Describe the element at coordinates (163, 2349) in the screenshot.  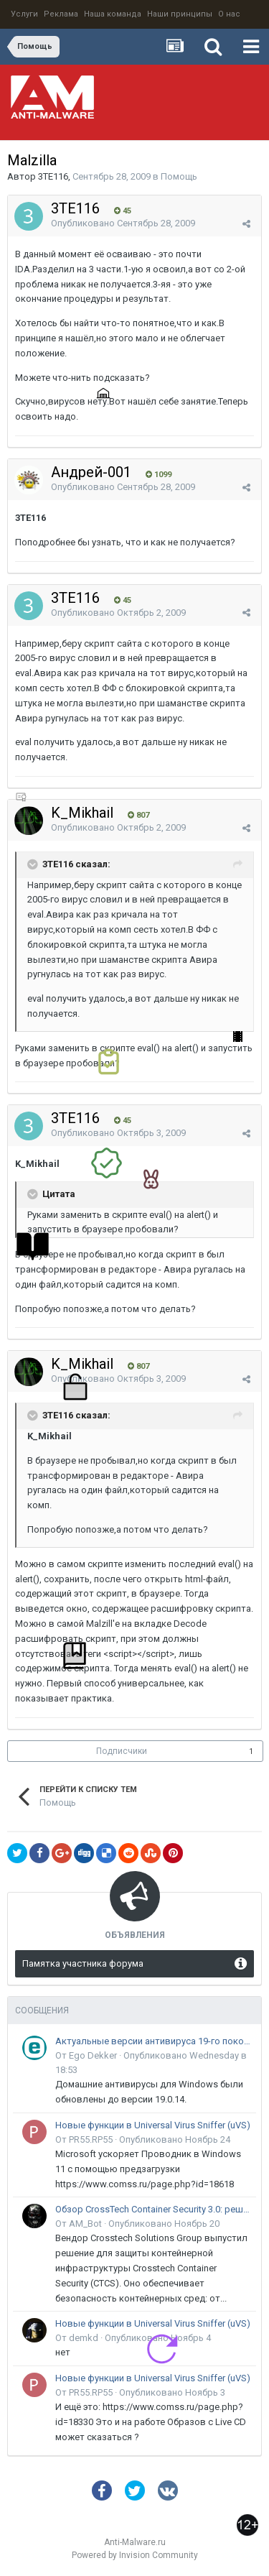
I see `reload or refresh the current page` at that location.